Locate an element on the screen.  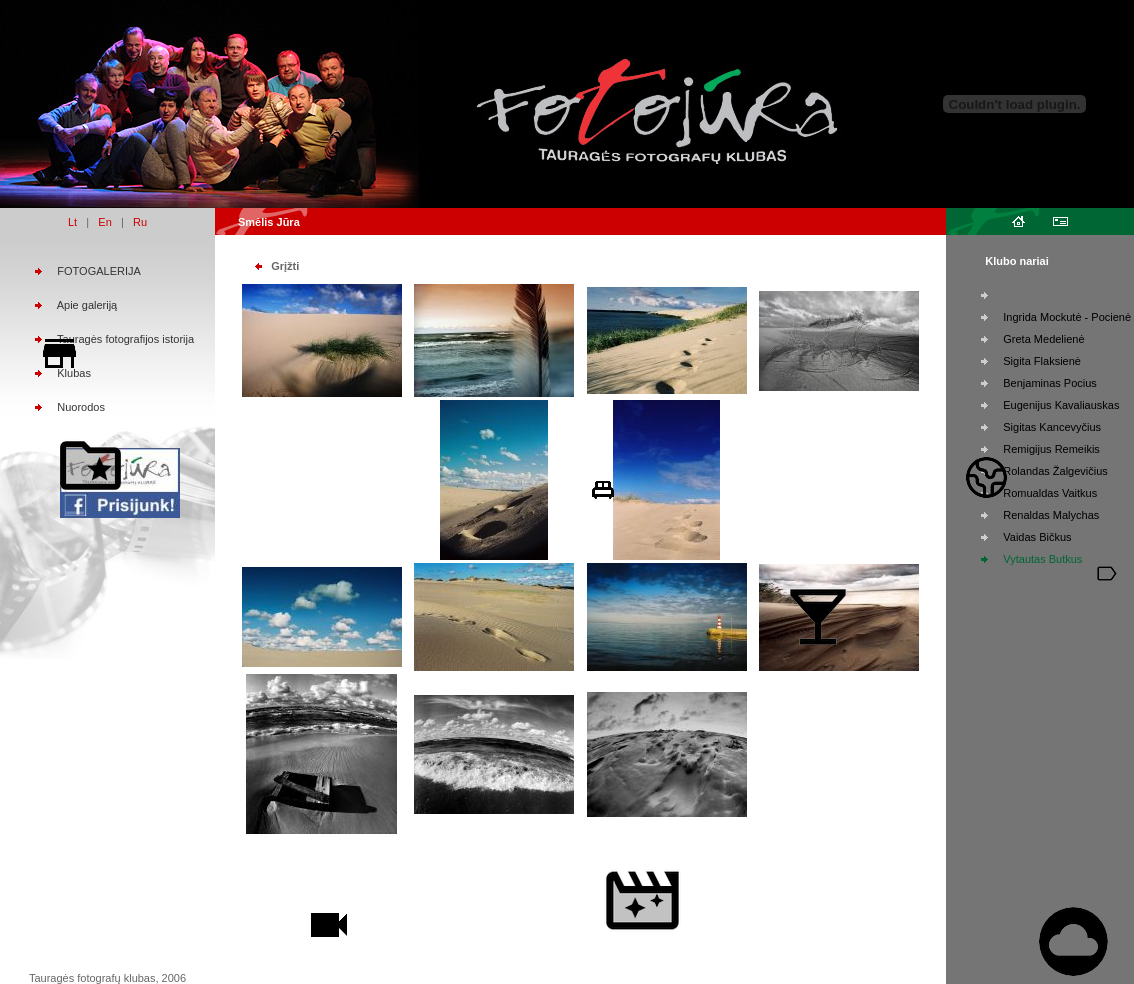
find nearby bars or nightlife is located at coordinates (818, 617).